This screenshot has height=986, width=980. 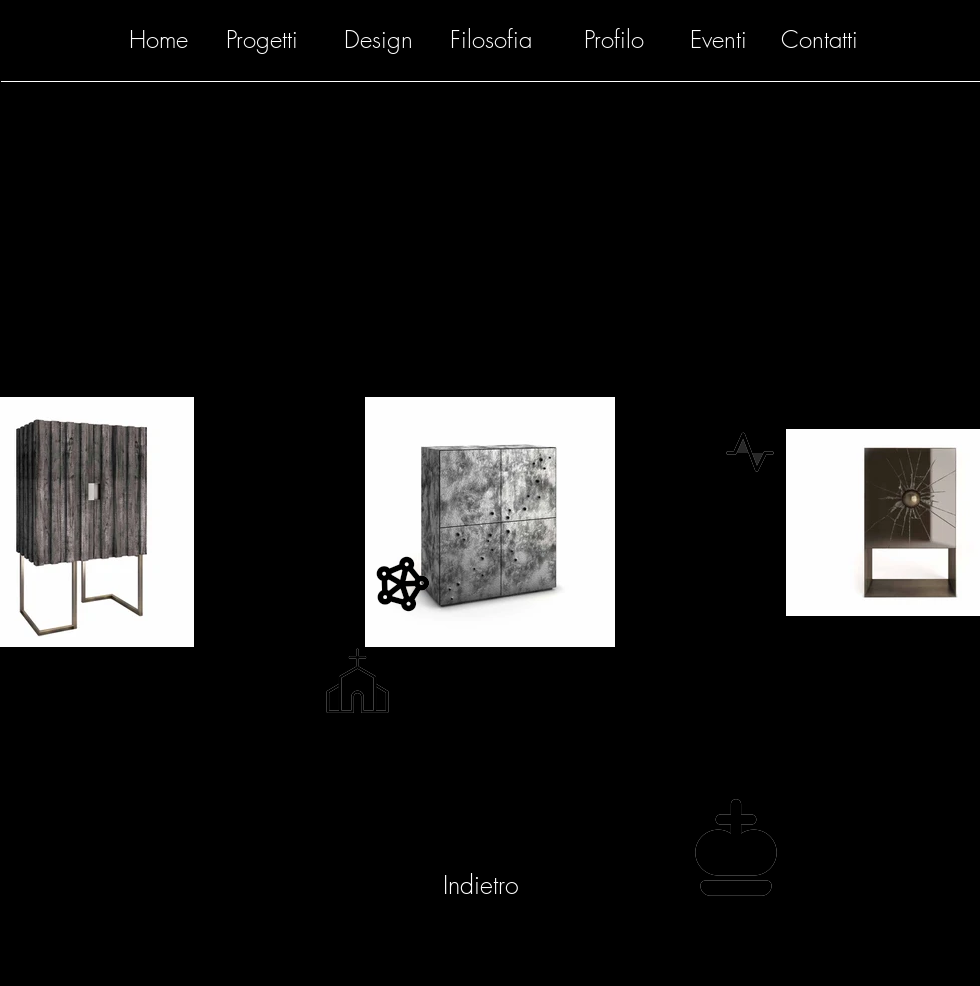 I want to click on view nearby churches or places of worship, so click(x=357, y=684).